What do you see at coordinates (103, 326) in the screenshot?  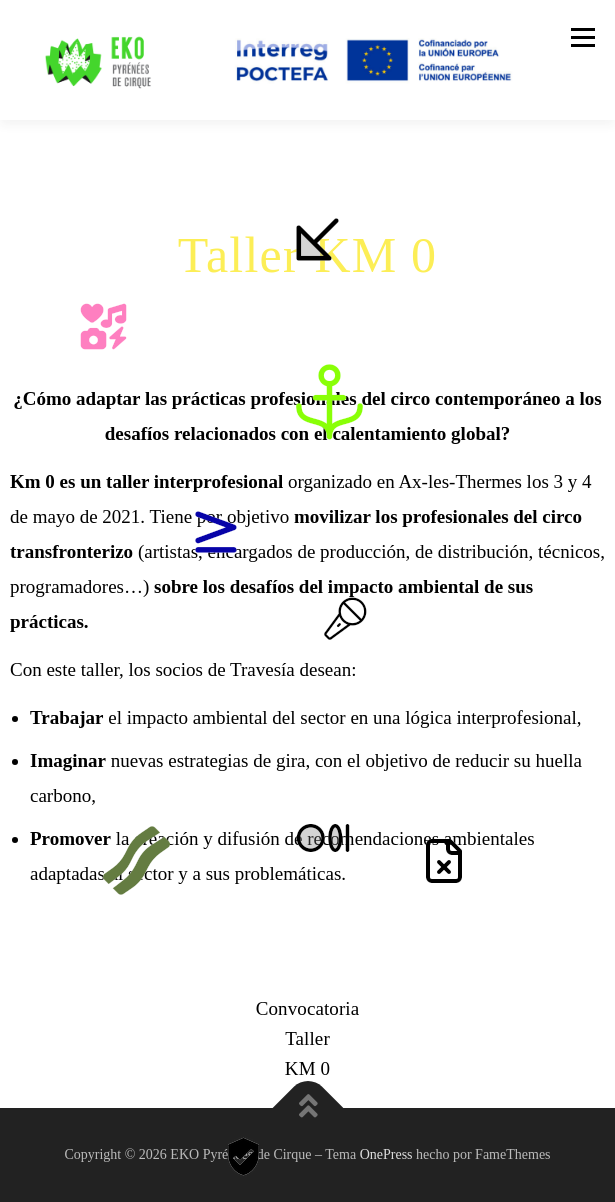 I see `browse icon library or icon collection` at bounding box center [103, 326].